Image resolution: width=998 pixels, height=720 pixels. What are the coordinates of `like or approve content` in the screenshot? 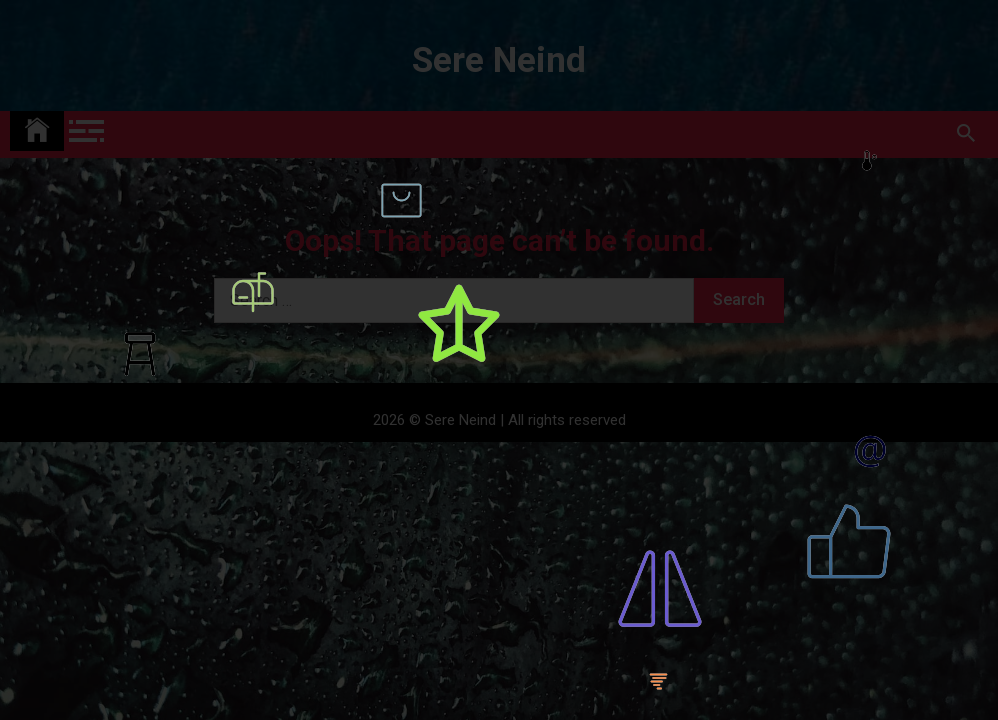 It's located at (849, 546).